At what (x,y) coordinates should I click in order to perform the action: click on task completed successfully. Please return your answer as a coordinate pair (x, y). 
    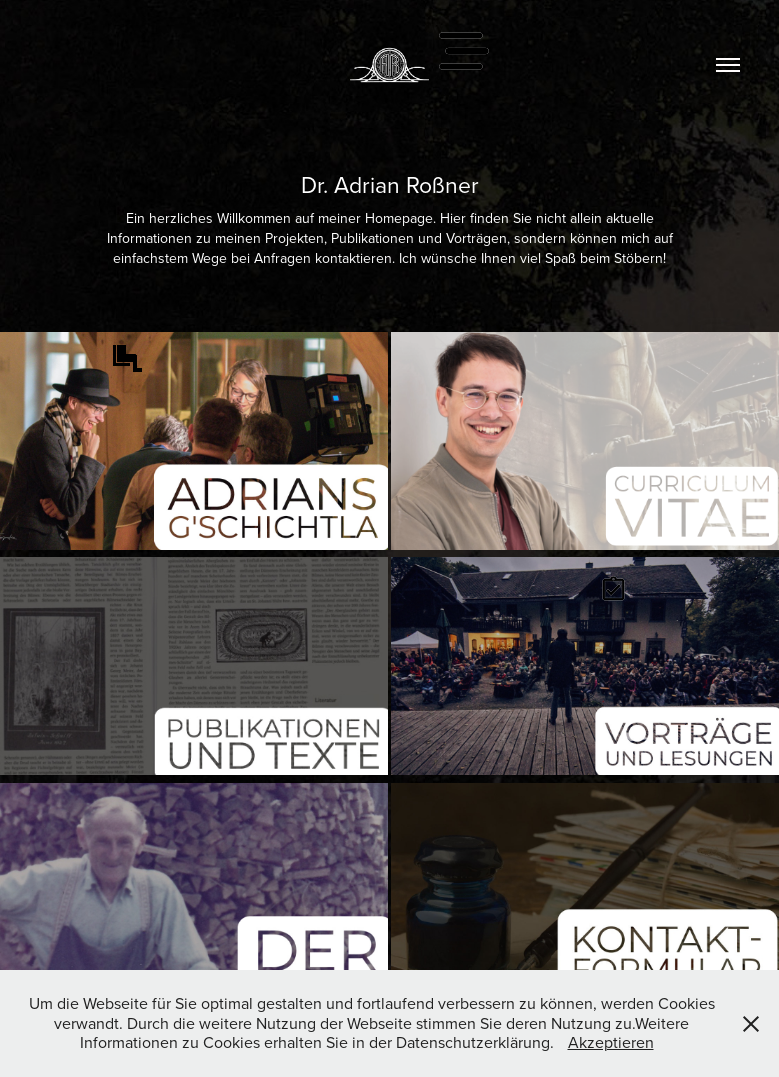
    Looking at the image, I should click on (613, 589).